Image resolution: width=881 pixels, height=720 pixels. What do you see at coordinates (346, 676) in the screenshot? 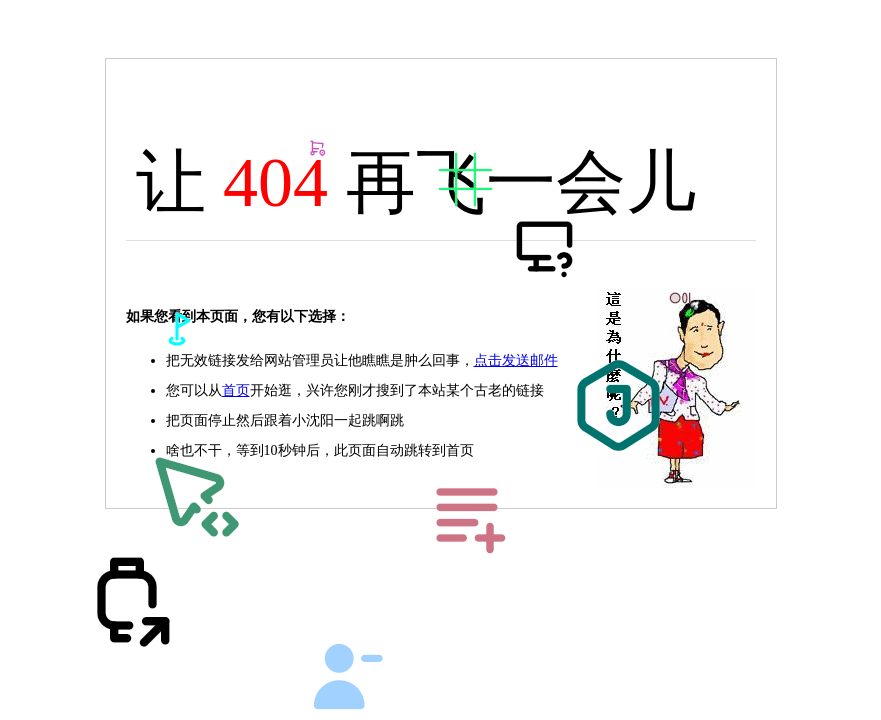
I see `remove a contact or friend` at bounding box center [346, 676].